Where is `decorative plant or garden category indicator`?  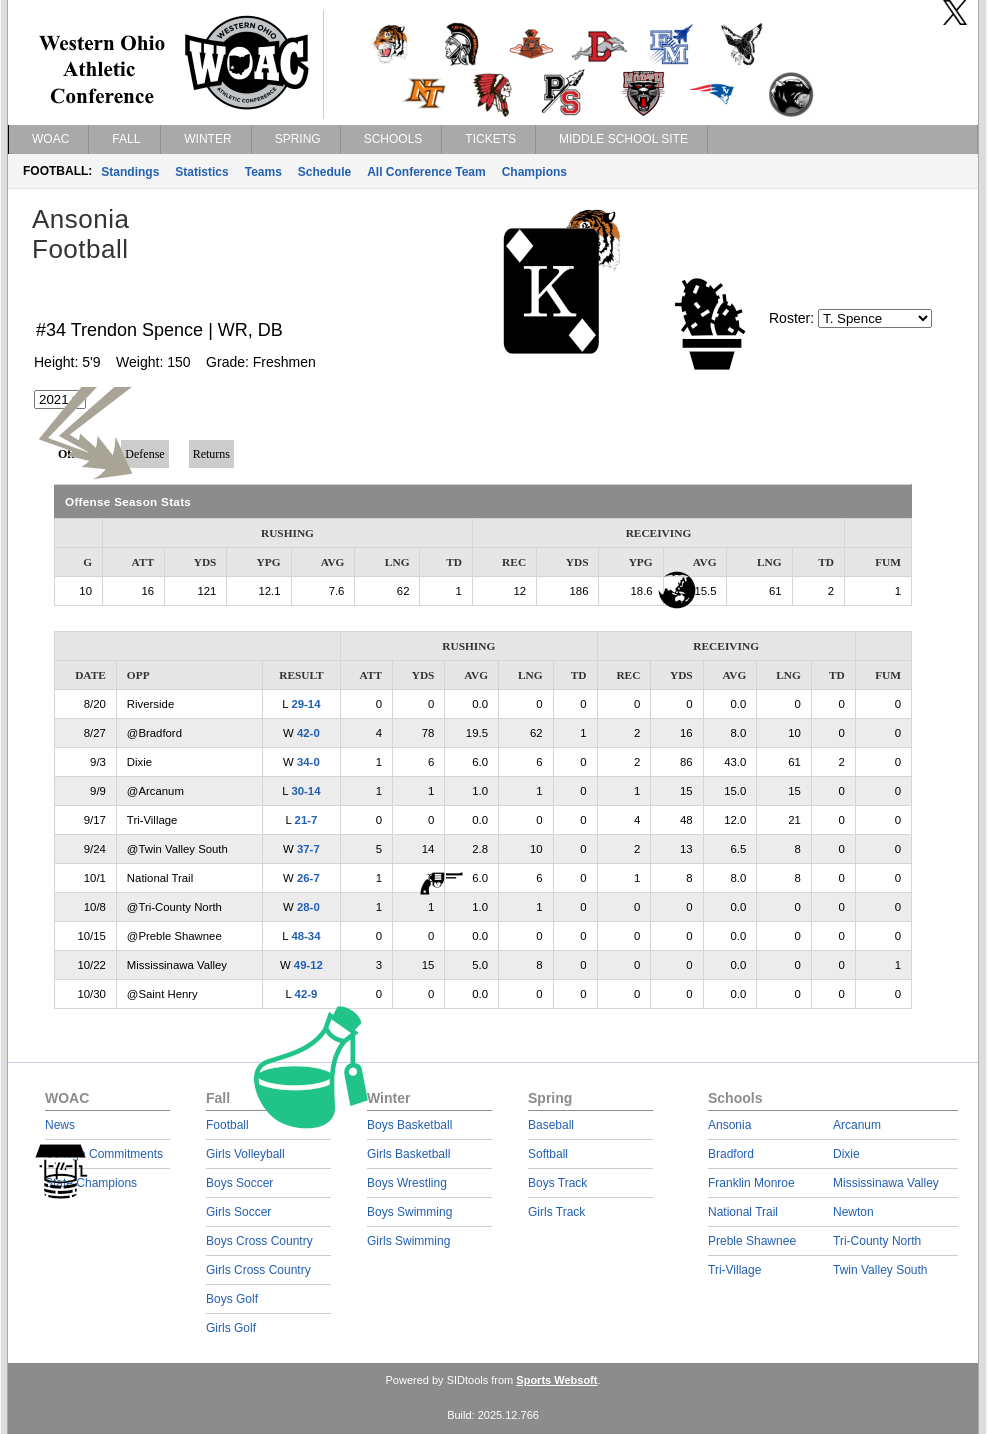 decorative plant or garden category indicator is located at coordinates (712, 324).